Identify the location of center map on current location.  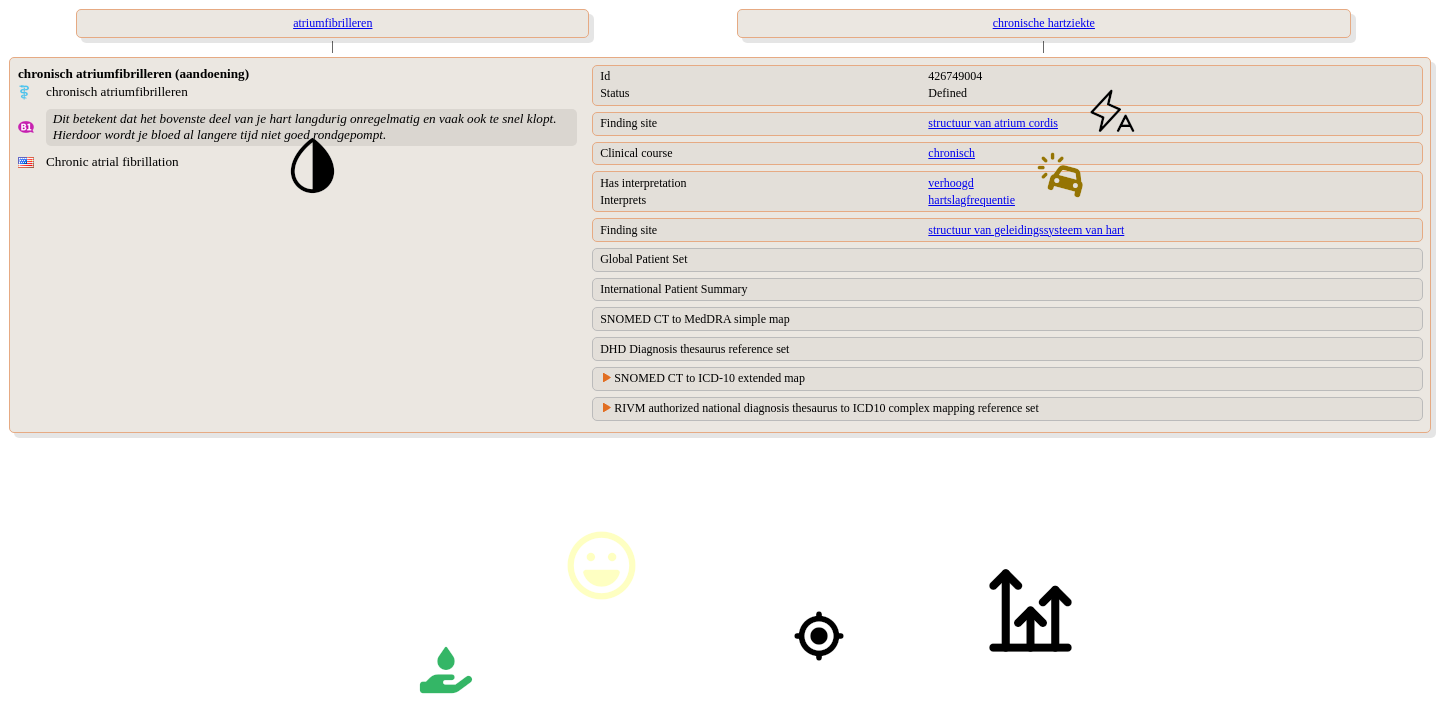
(819, 636).